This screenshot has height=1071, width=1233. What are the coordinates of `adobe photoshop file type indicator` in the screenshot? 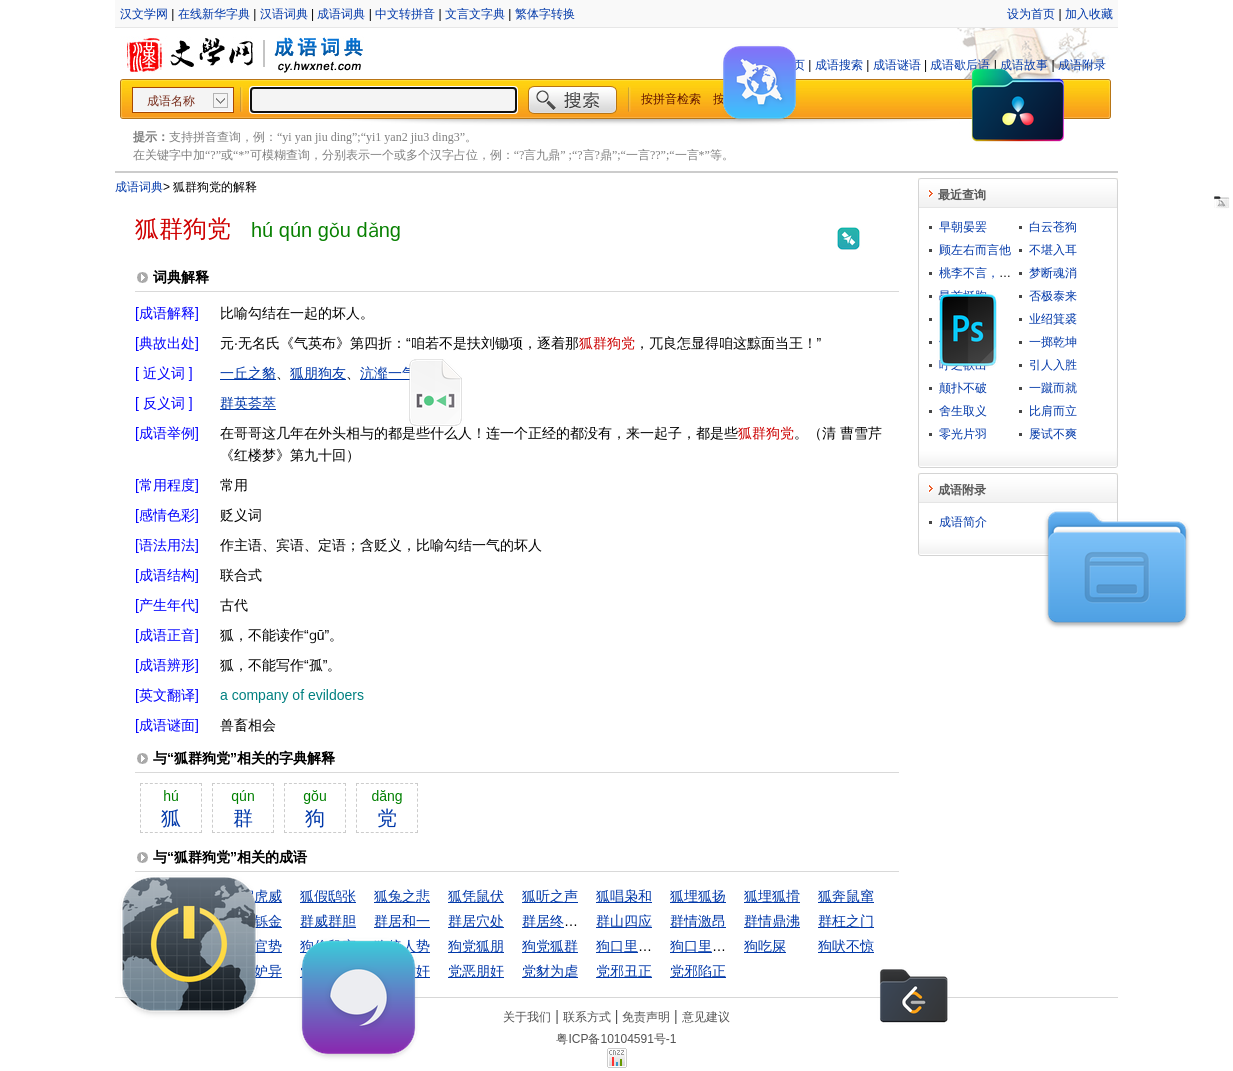 It's located at (968, 330).